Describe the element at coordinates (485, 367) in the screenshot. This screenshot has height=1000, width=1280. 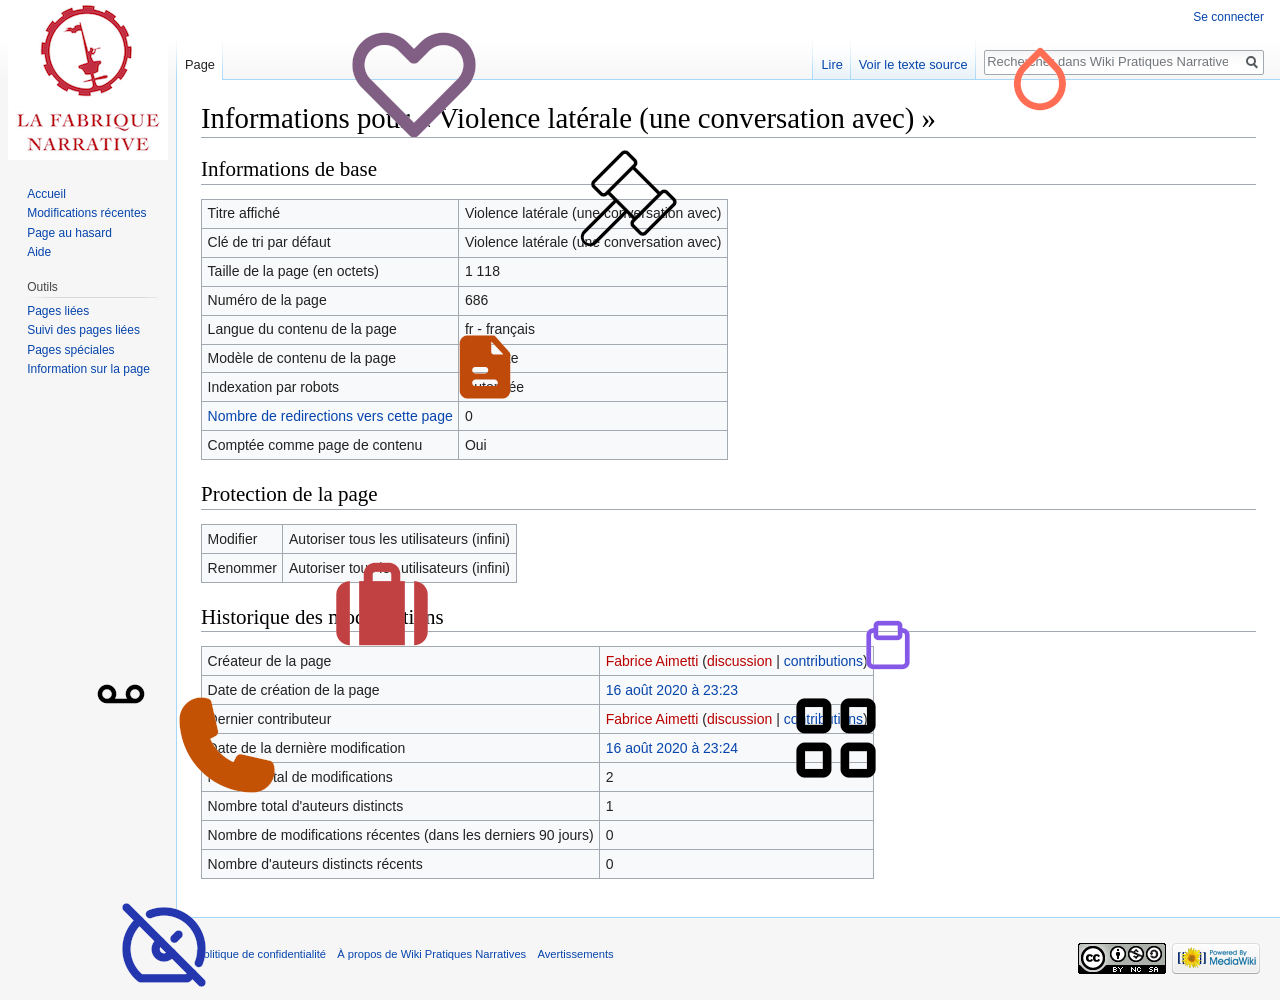
I see `view document contents` at that location.